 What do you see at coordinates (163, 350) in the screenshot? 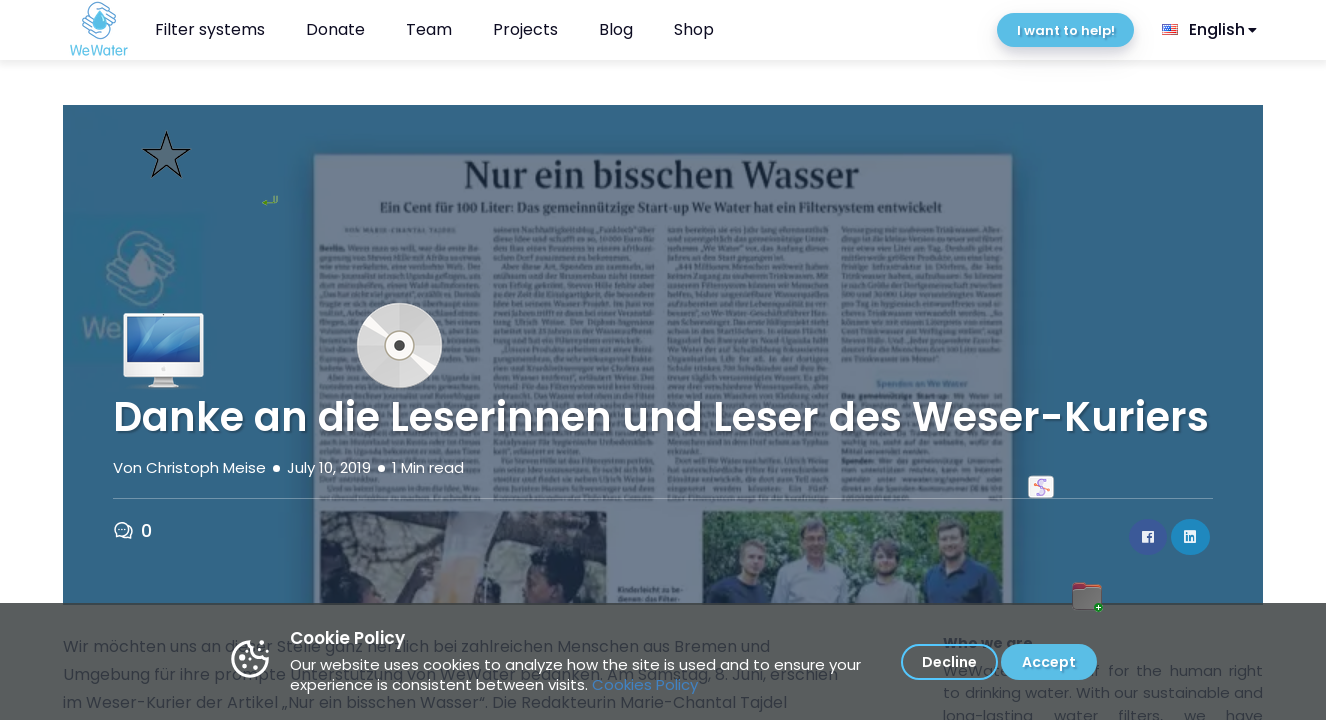
I see `represents an iMac computer in system settings` at bounding box center [163, 350].